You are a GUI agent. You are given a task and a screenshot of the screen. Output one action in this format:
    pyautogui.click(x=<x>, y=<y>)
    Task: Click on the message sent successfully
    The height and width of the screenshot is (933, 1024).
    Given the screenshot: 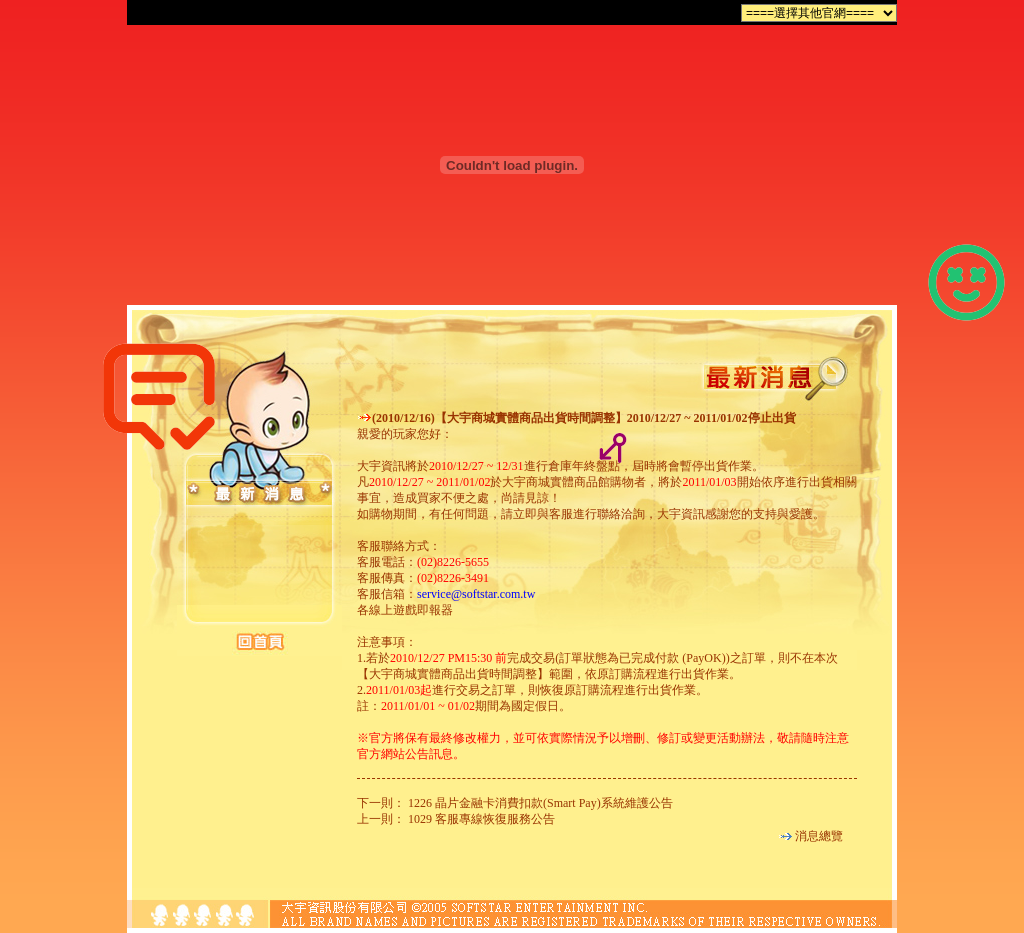 What is the action you would take?
    pyautogui.click(x=159, y=394)
    